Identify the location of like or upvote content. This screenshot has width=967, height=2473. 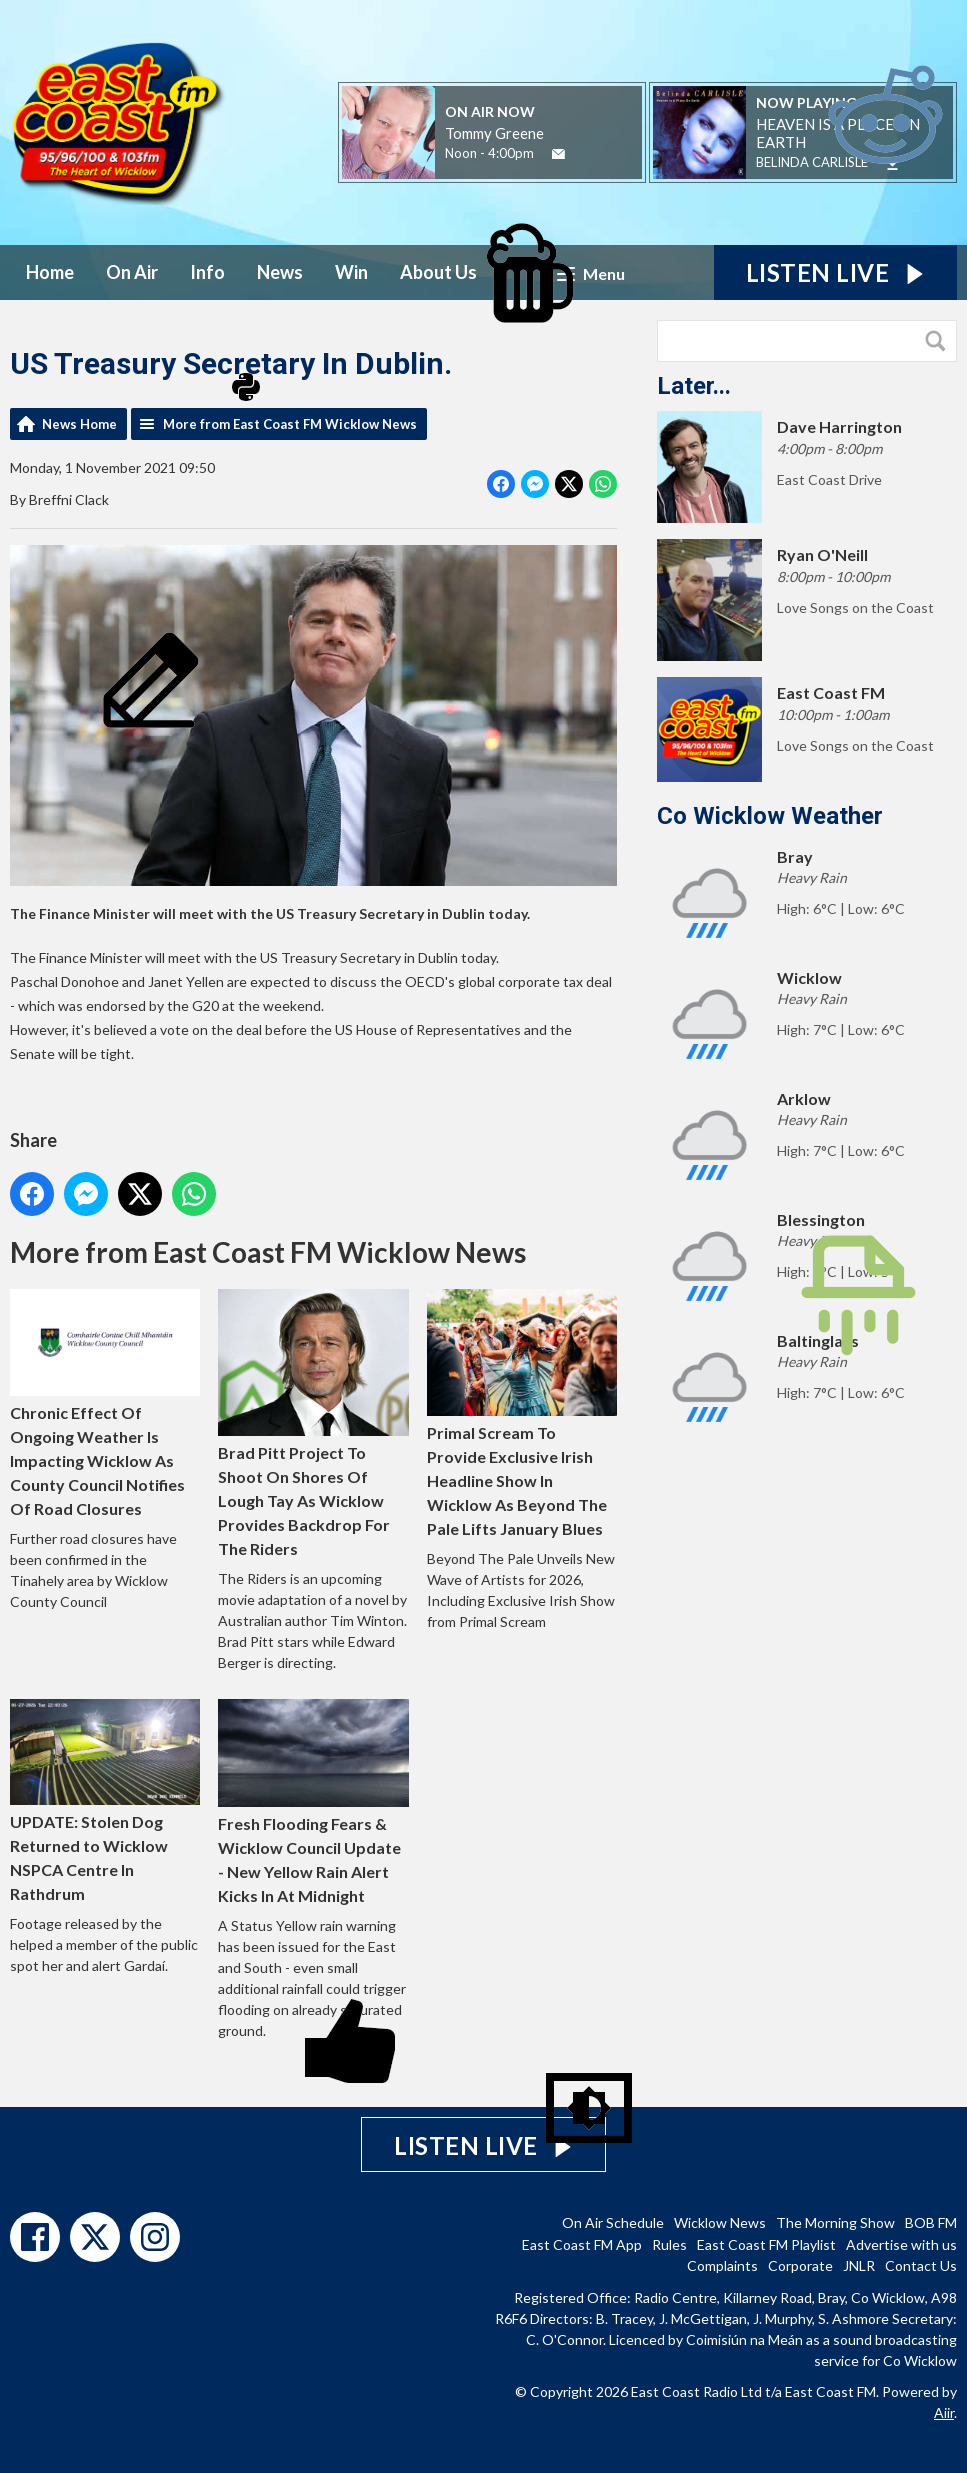
(350, 2041).